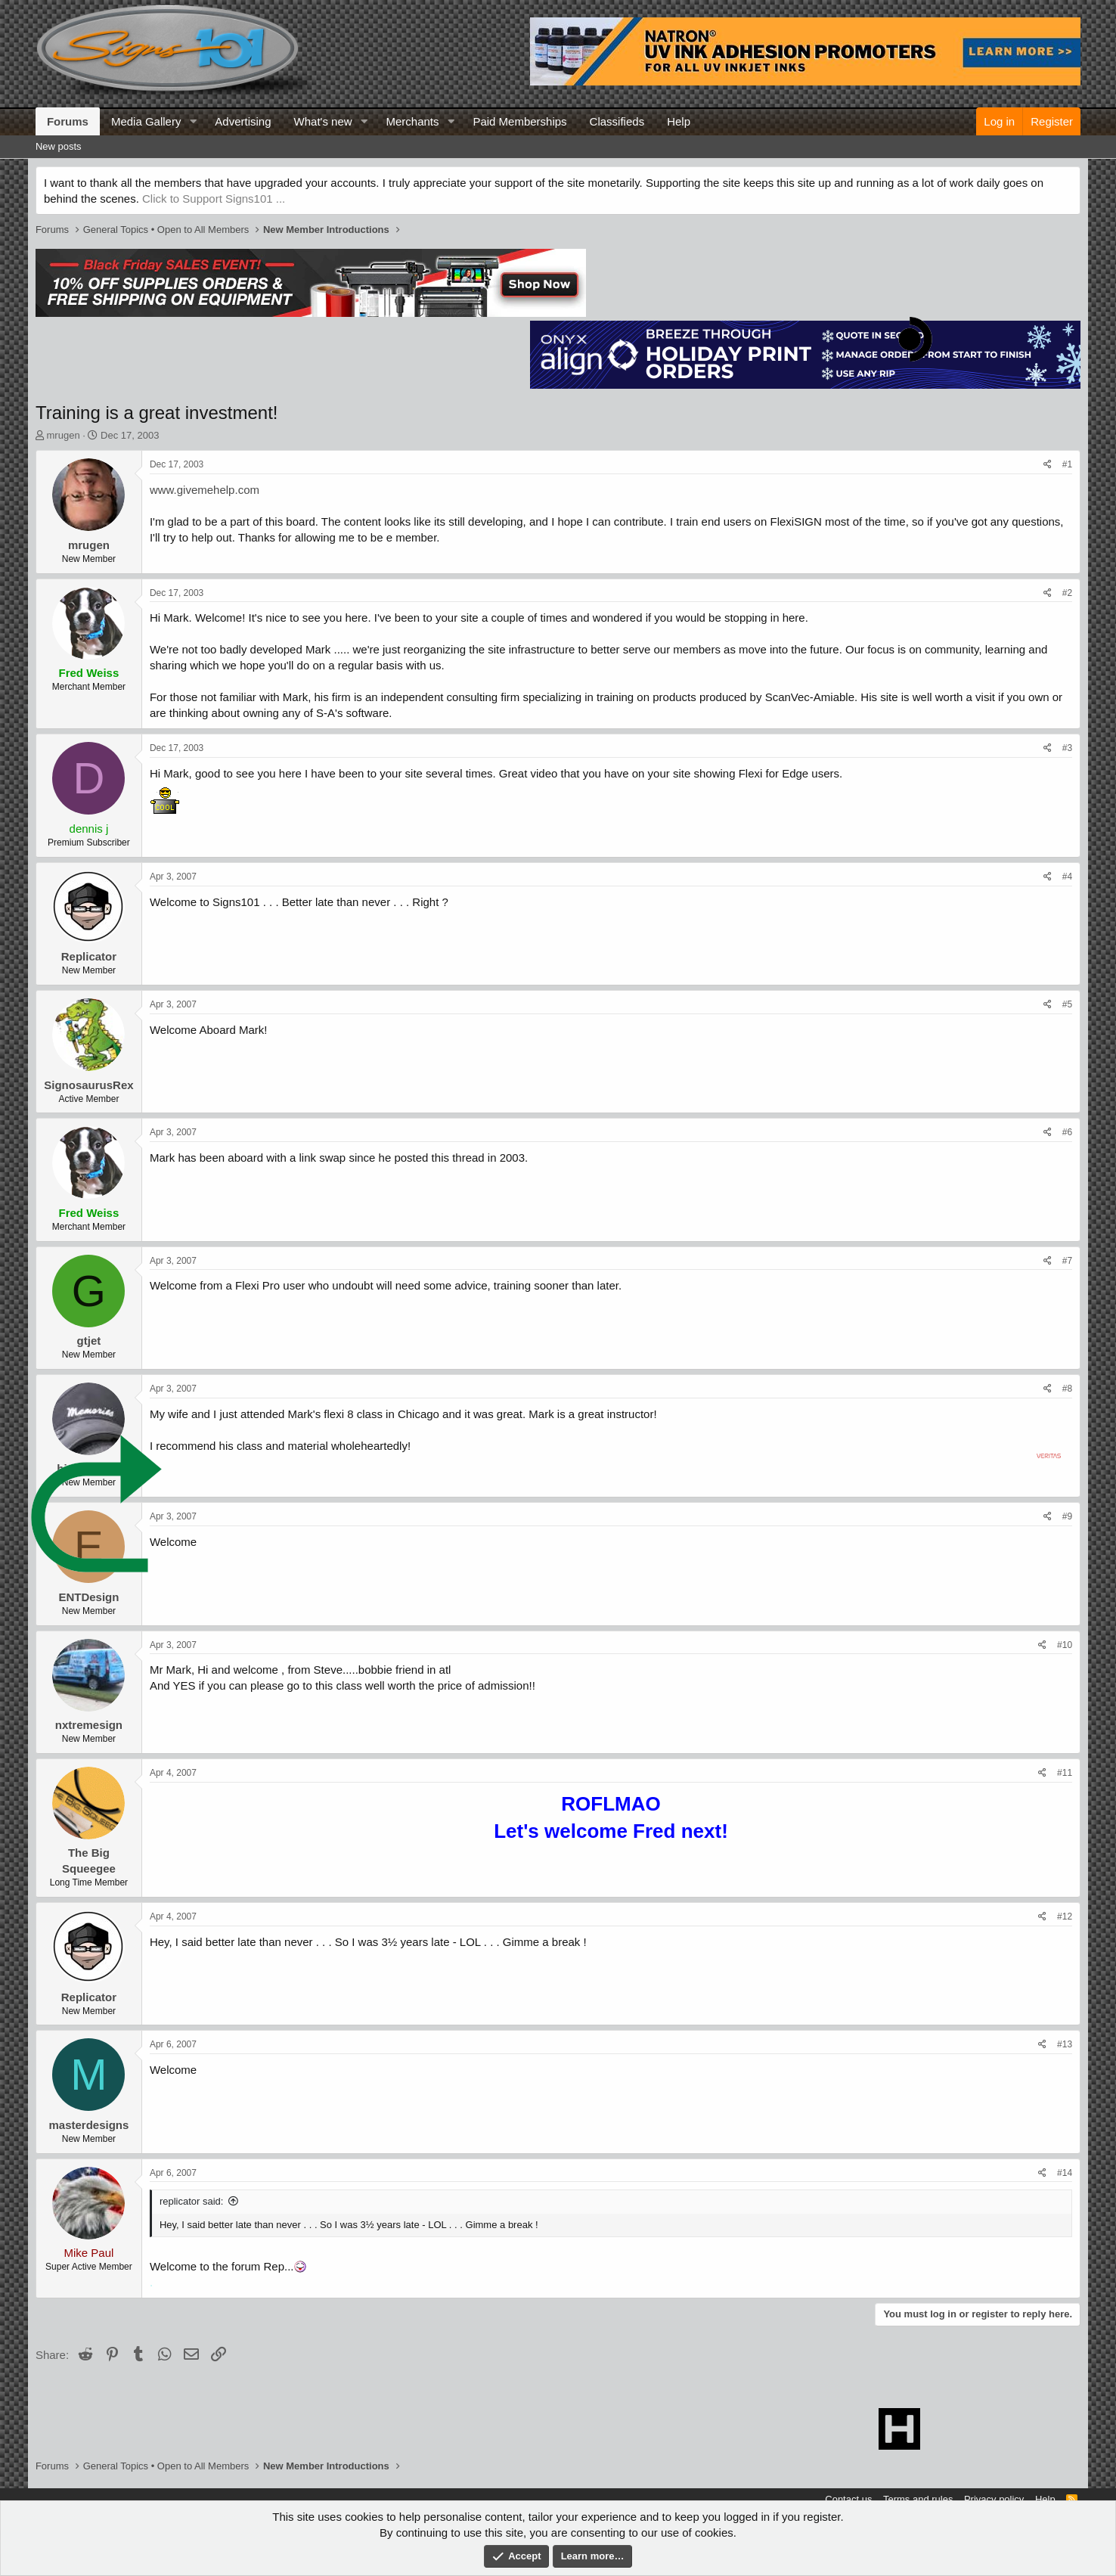 The width and height of the screenshot is (1116, 2576). Describe the element at coordinates (93, 1510) in the screenshot. I see `redo the last action` at that location.